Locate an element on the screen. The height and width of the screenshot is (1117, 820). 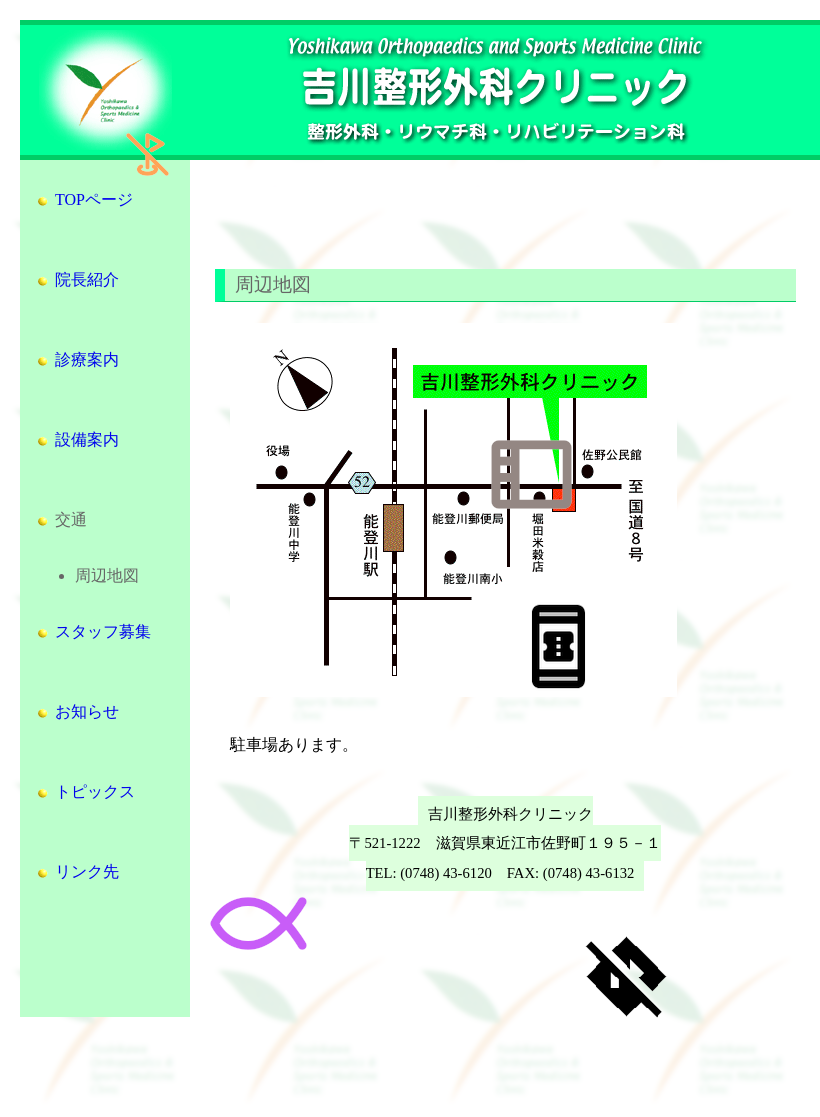
indicates christian or faith-based content is located at coordinates (258, 923).